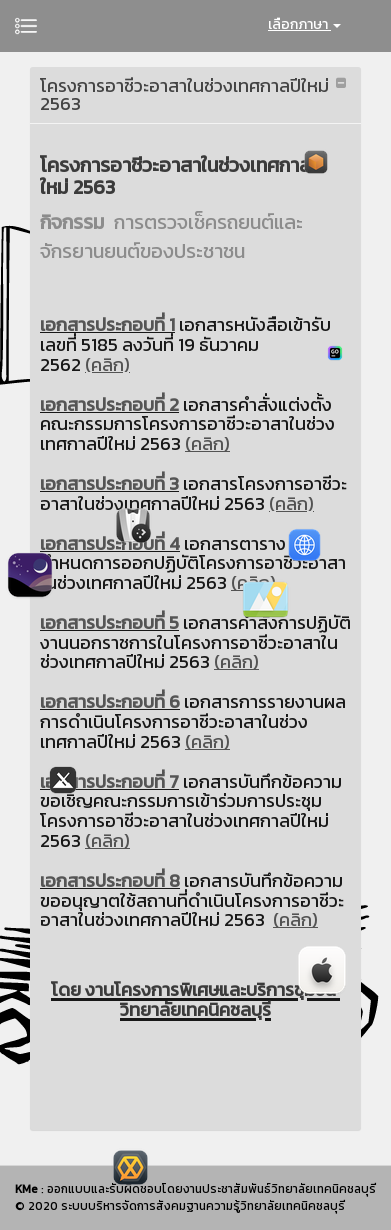 This screenshot has width=391, height=1230. What do you see at coordinates (30, 575) in the screenshot?
I see `open stellarium planetarium app` at bounding box center [30, 575].